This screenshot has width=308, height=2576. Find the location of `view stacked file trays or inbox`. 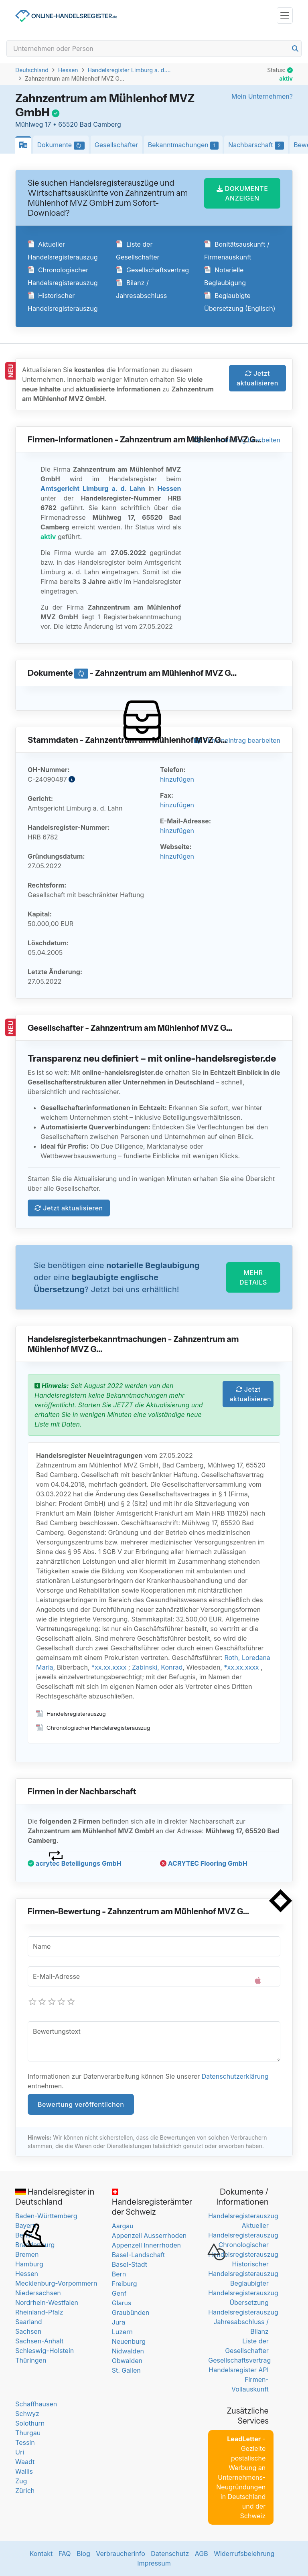

view stacked file trays or inbox is located at coordinates (142, 720).